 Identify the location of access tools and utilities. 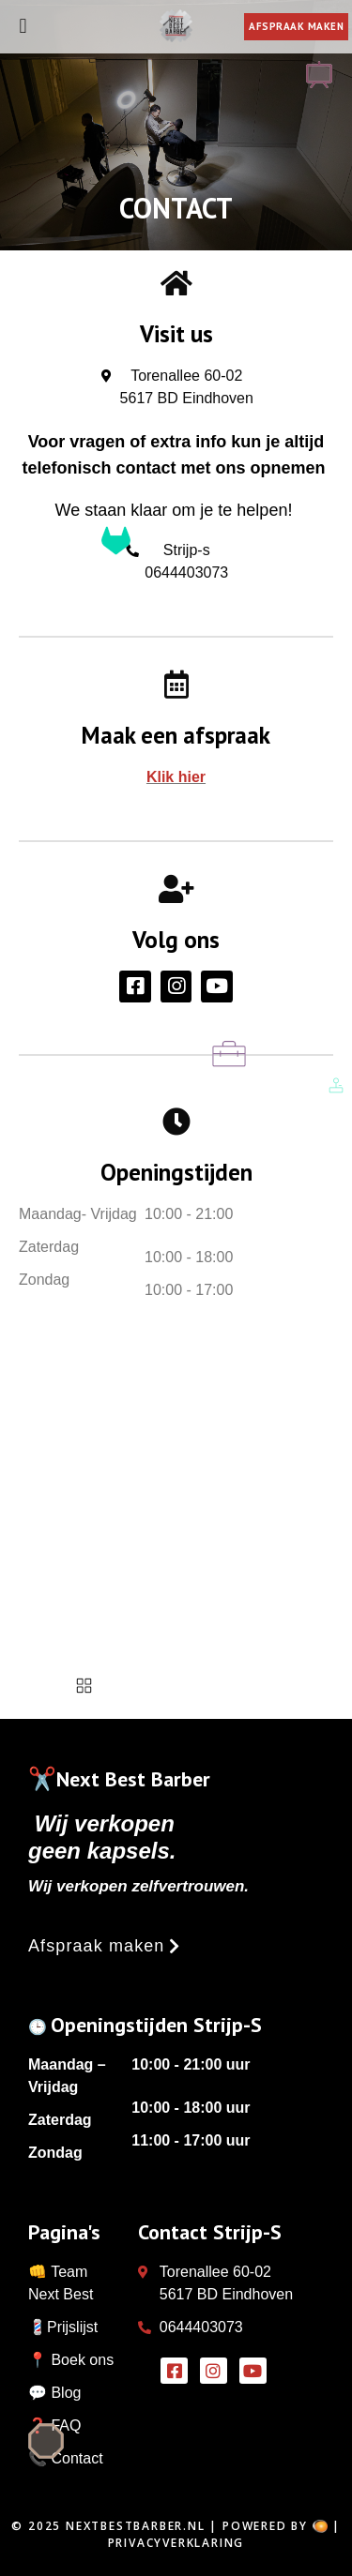
(229, 1055).